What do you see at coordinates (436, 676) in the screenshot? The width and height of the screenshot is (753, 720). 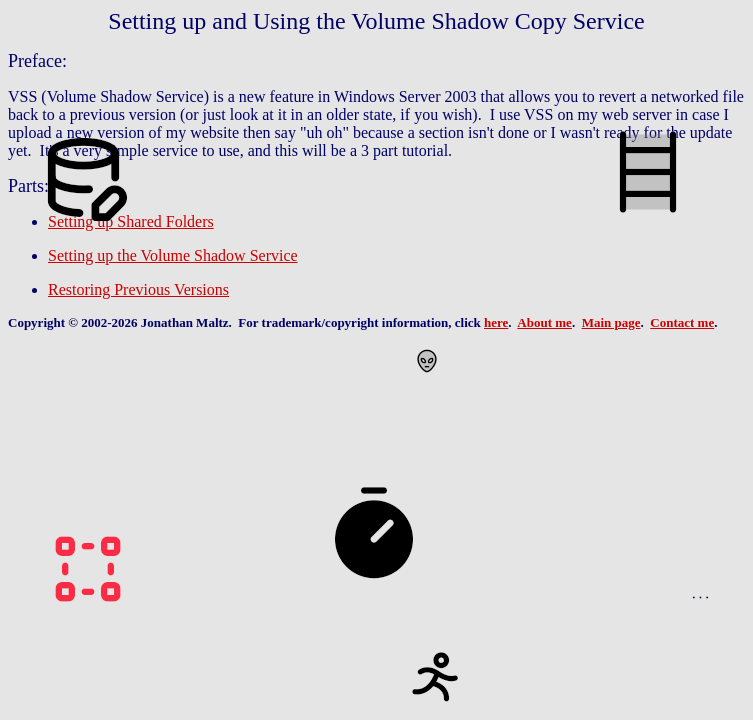 I see `start a running or fitness activity` at bounding box center [436, 676].